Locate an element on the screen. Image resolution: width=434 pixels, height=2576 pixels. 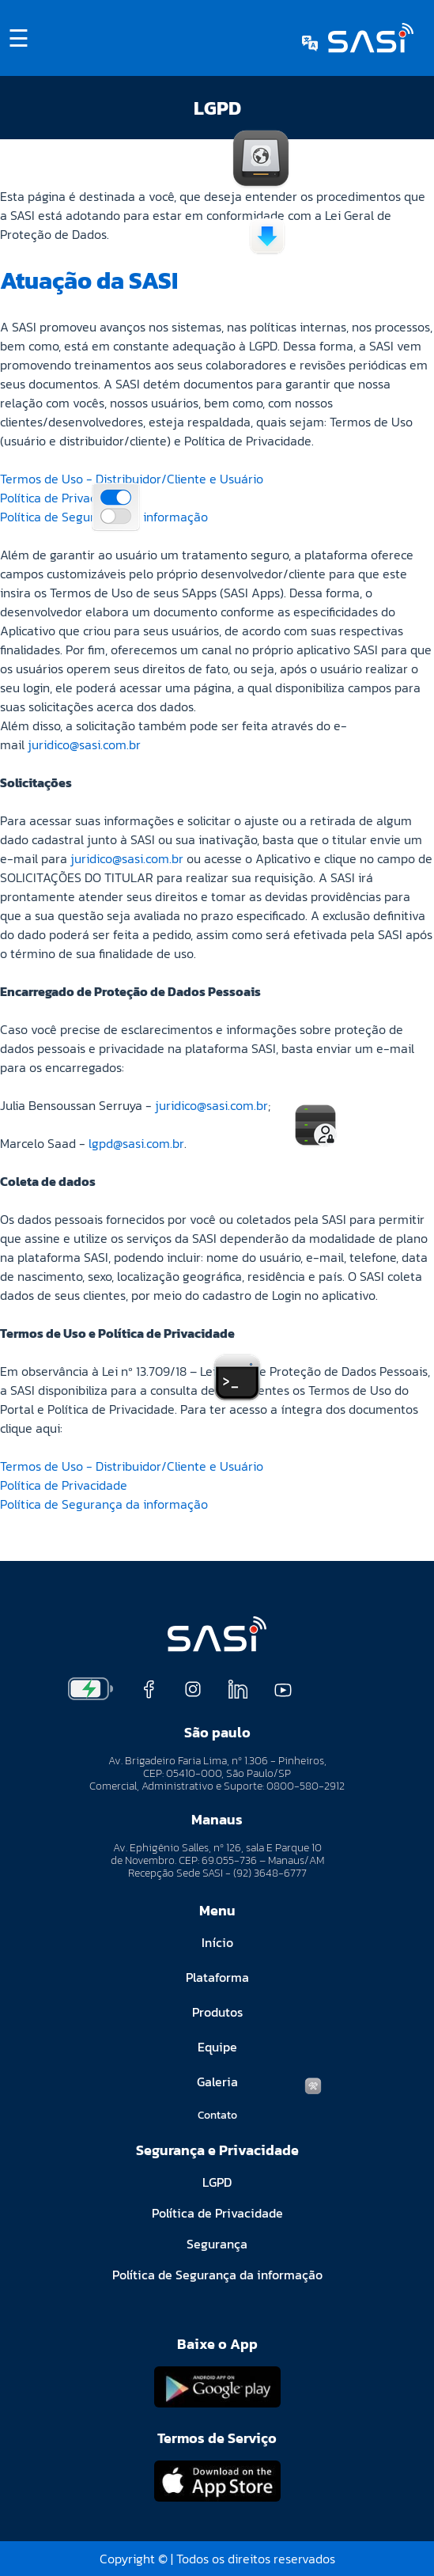
configure NIS network server preferences is located at coordinates (315, 1125).